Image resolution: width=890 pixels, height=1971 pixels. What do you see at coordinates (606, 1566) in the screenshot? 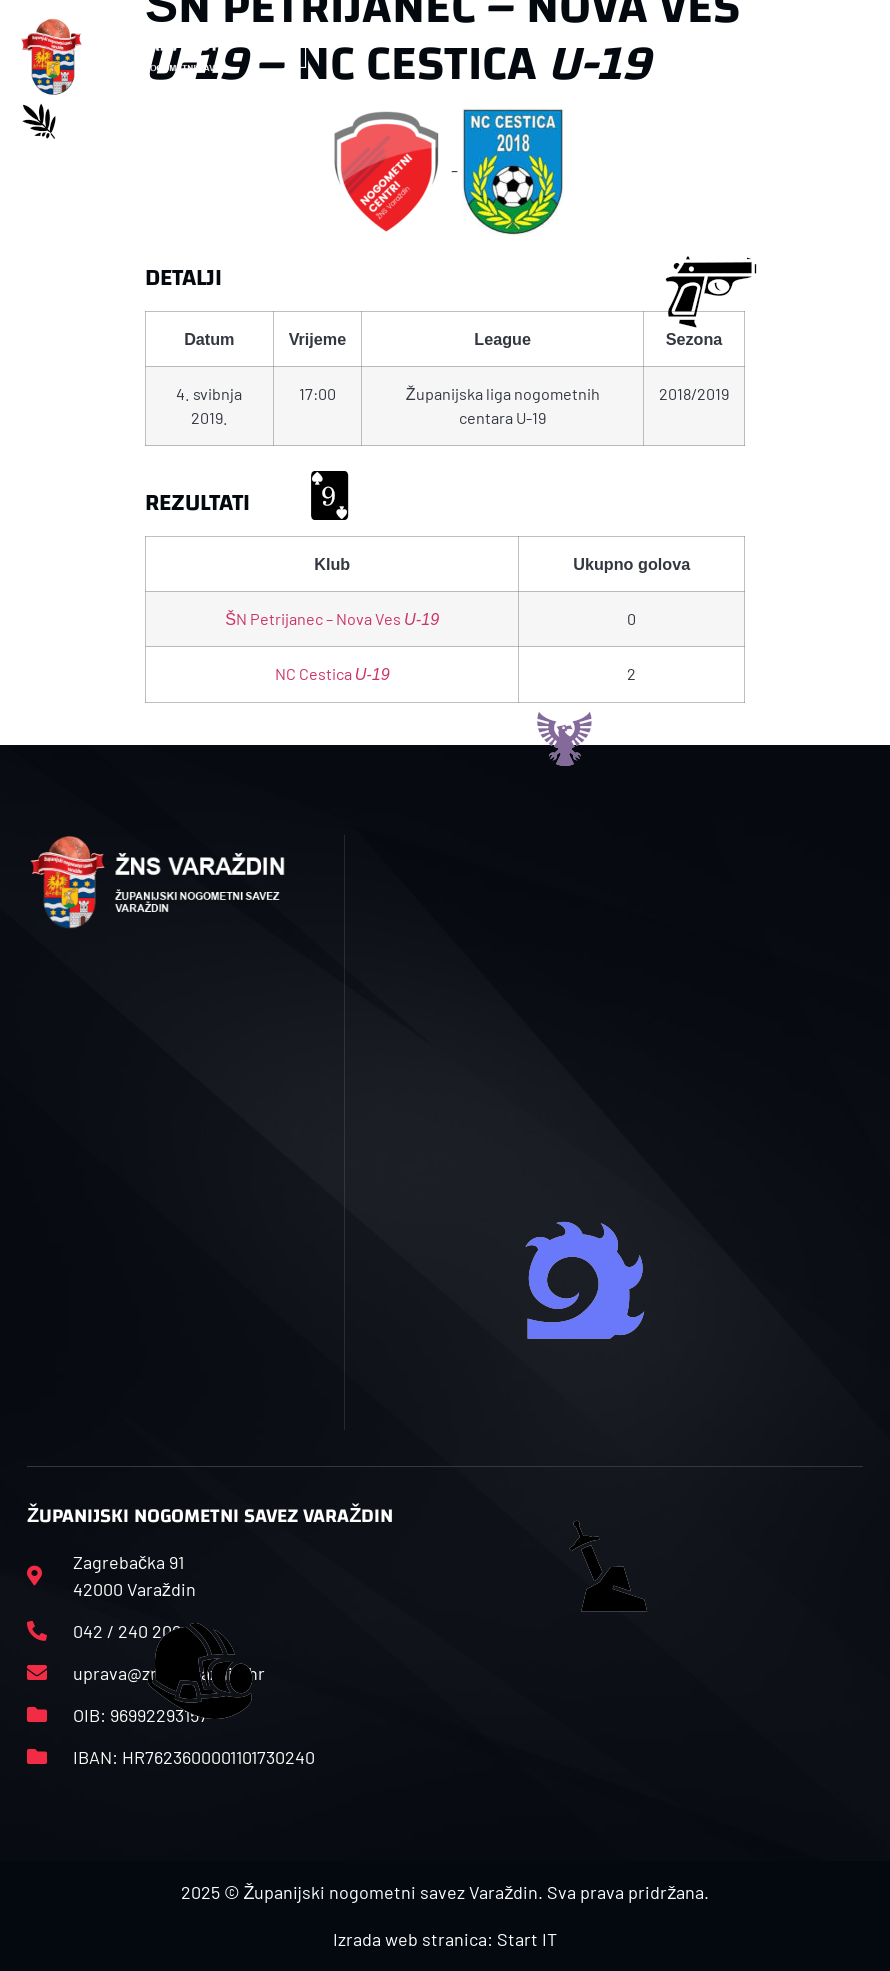
I see `access legendary or rare items` at bounding box center [606, 1566].